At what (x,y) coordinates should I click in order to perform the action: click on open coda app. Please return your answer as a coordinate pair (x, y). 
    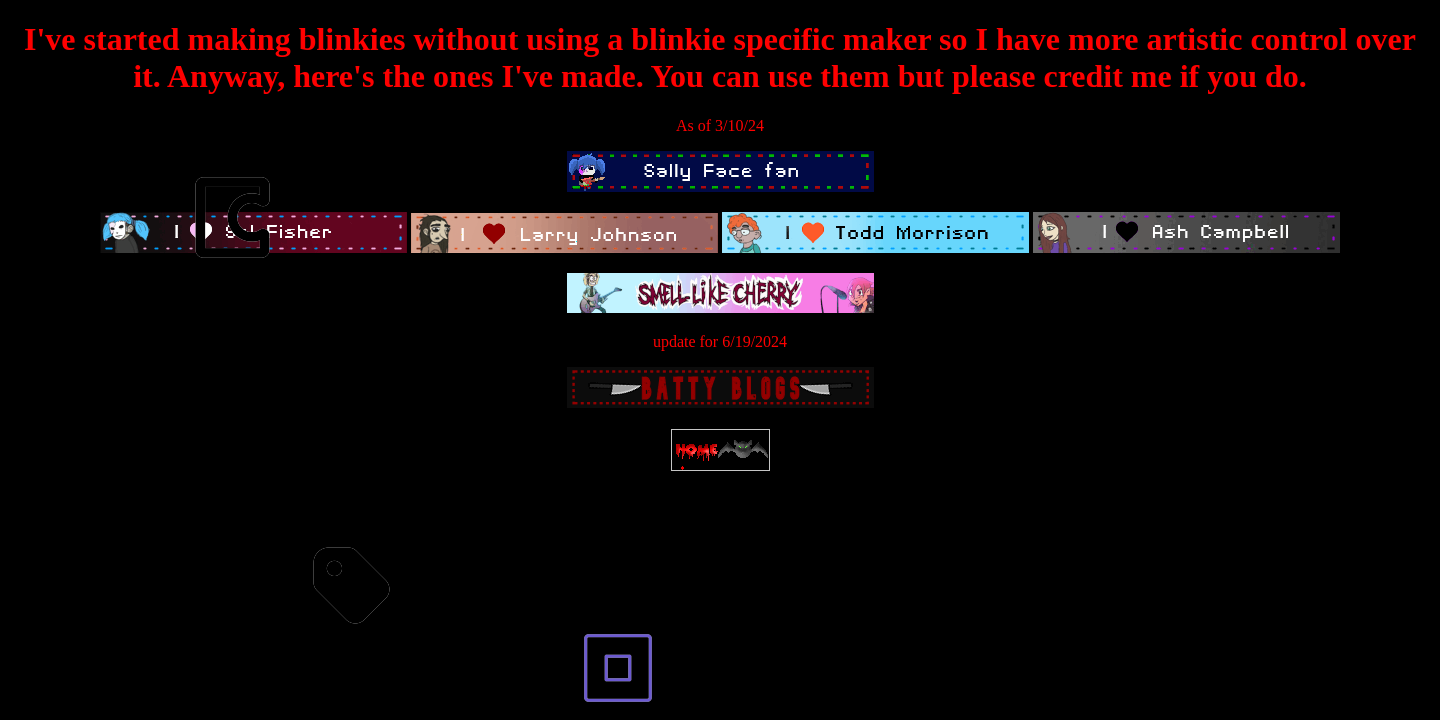
    Looking at the image, I should click on (232, 217).